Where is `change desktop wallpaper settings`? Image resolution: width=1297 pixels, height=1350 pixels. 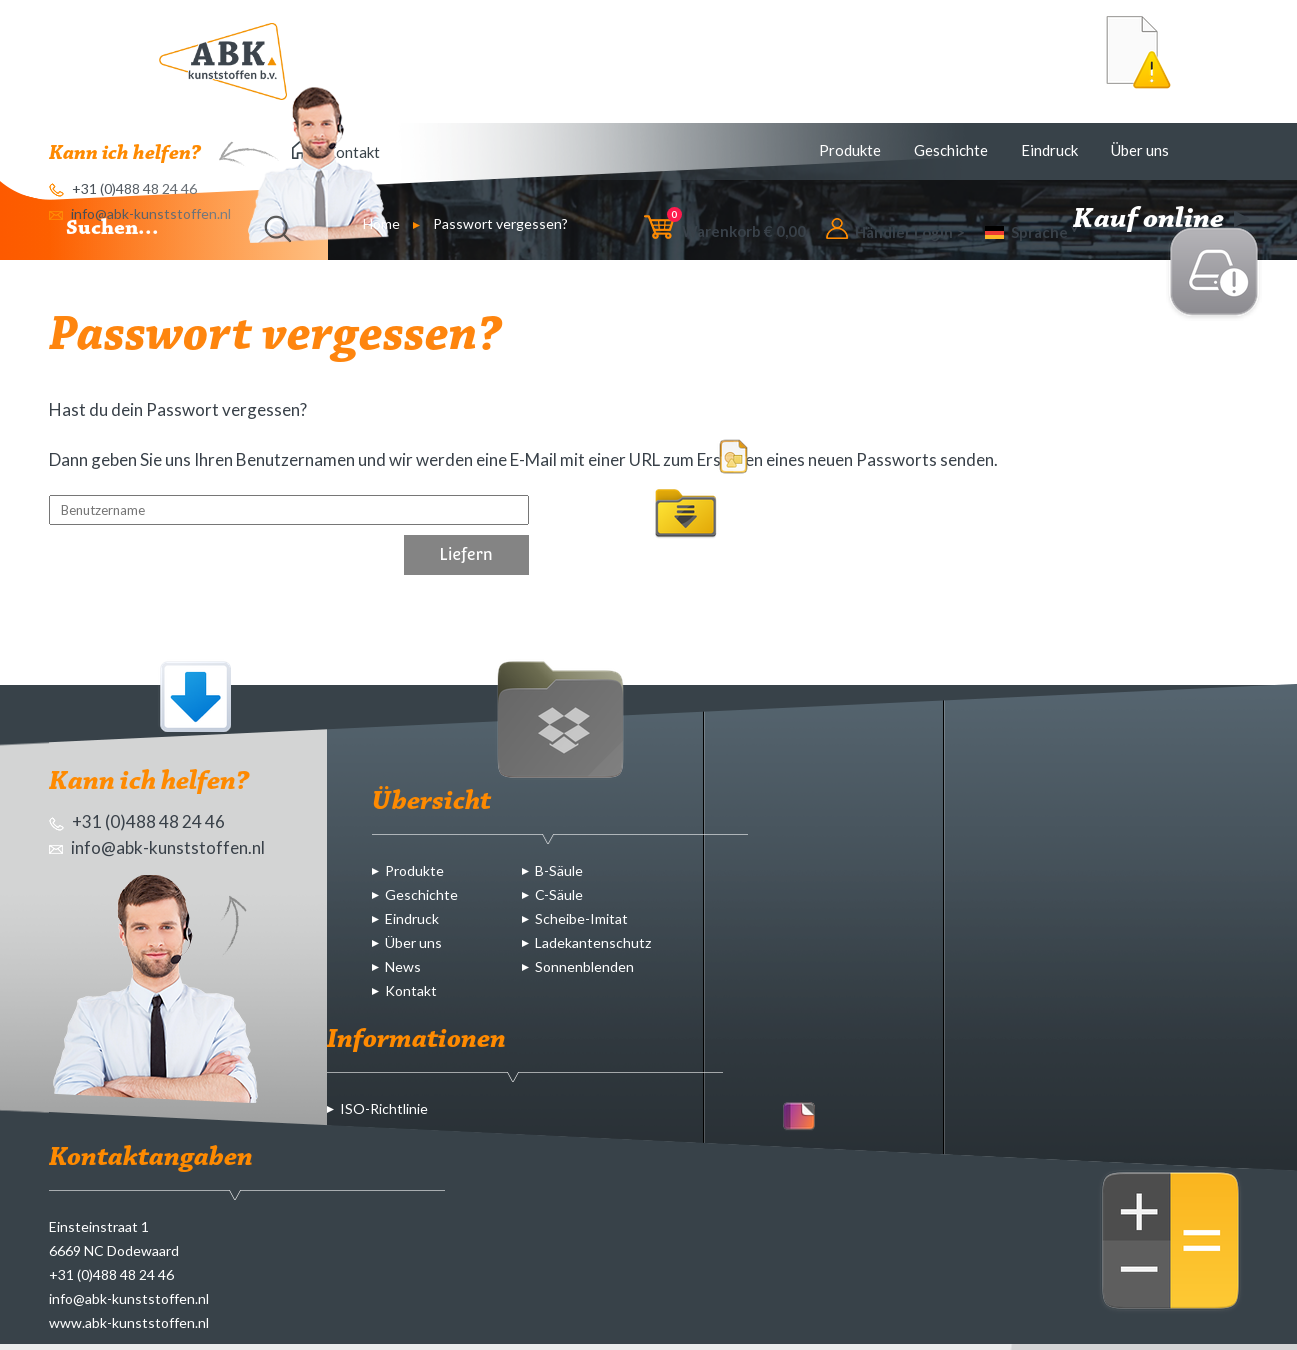
change desktop wallpaper settings is located at coordinates (799, 1116).